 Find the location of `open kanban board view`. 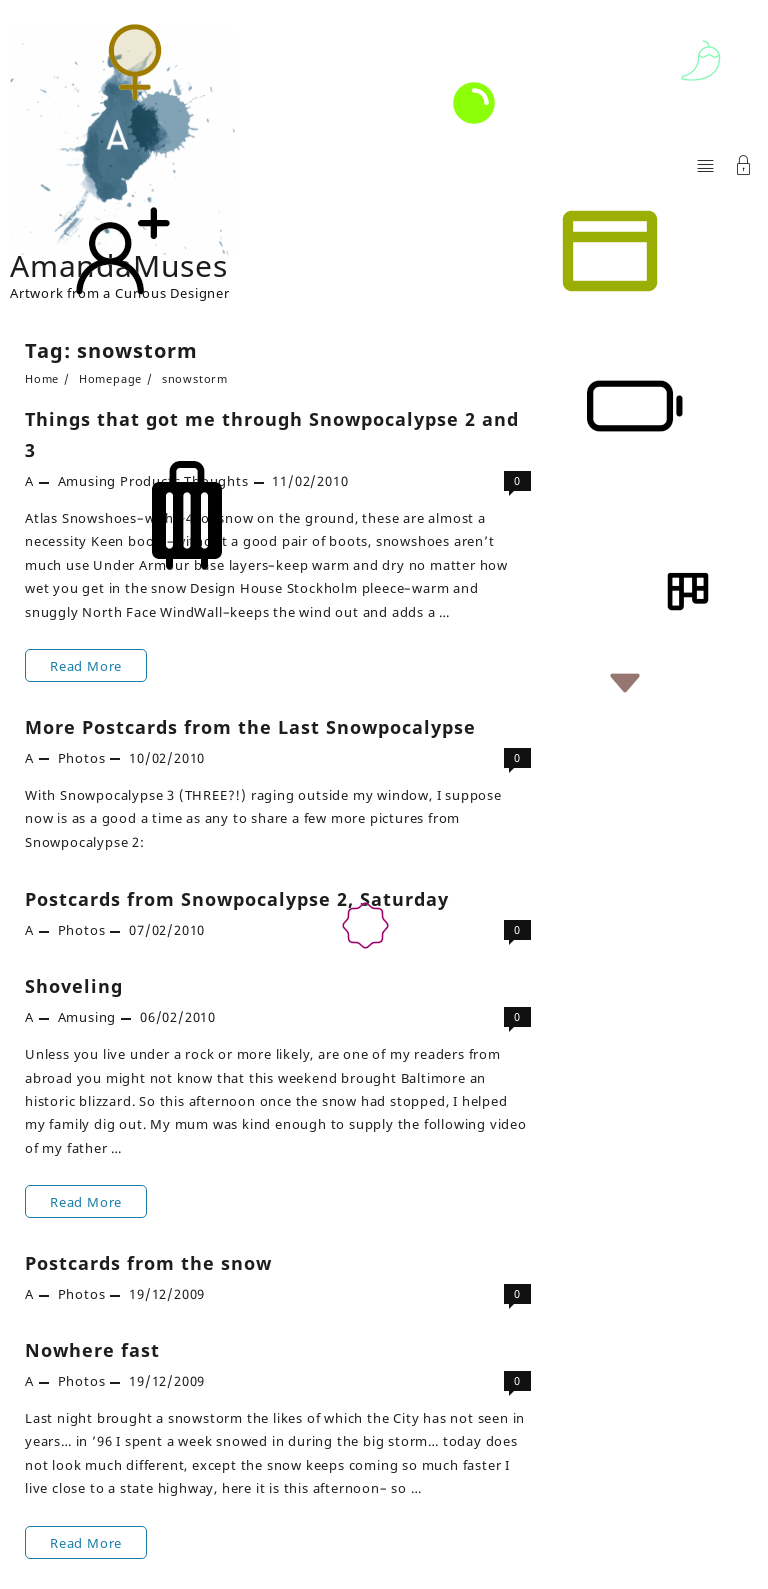

open kanban board view is located at coordinates (688, 590).